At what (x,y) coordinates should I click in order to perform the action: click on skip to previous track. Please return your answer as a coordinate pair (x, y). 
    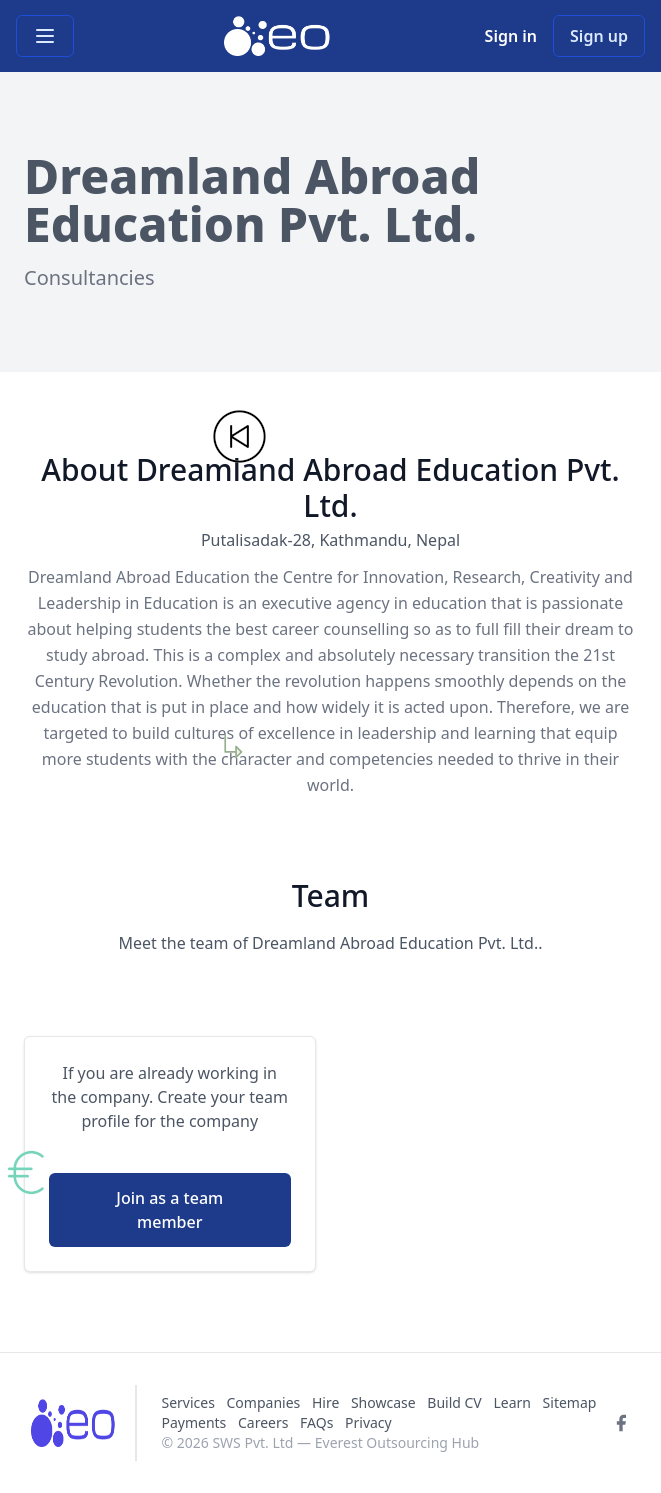
    Looking at the image, I should click on (239, 436).